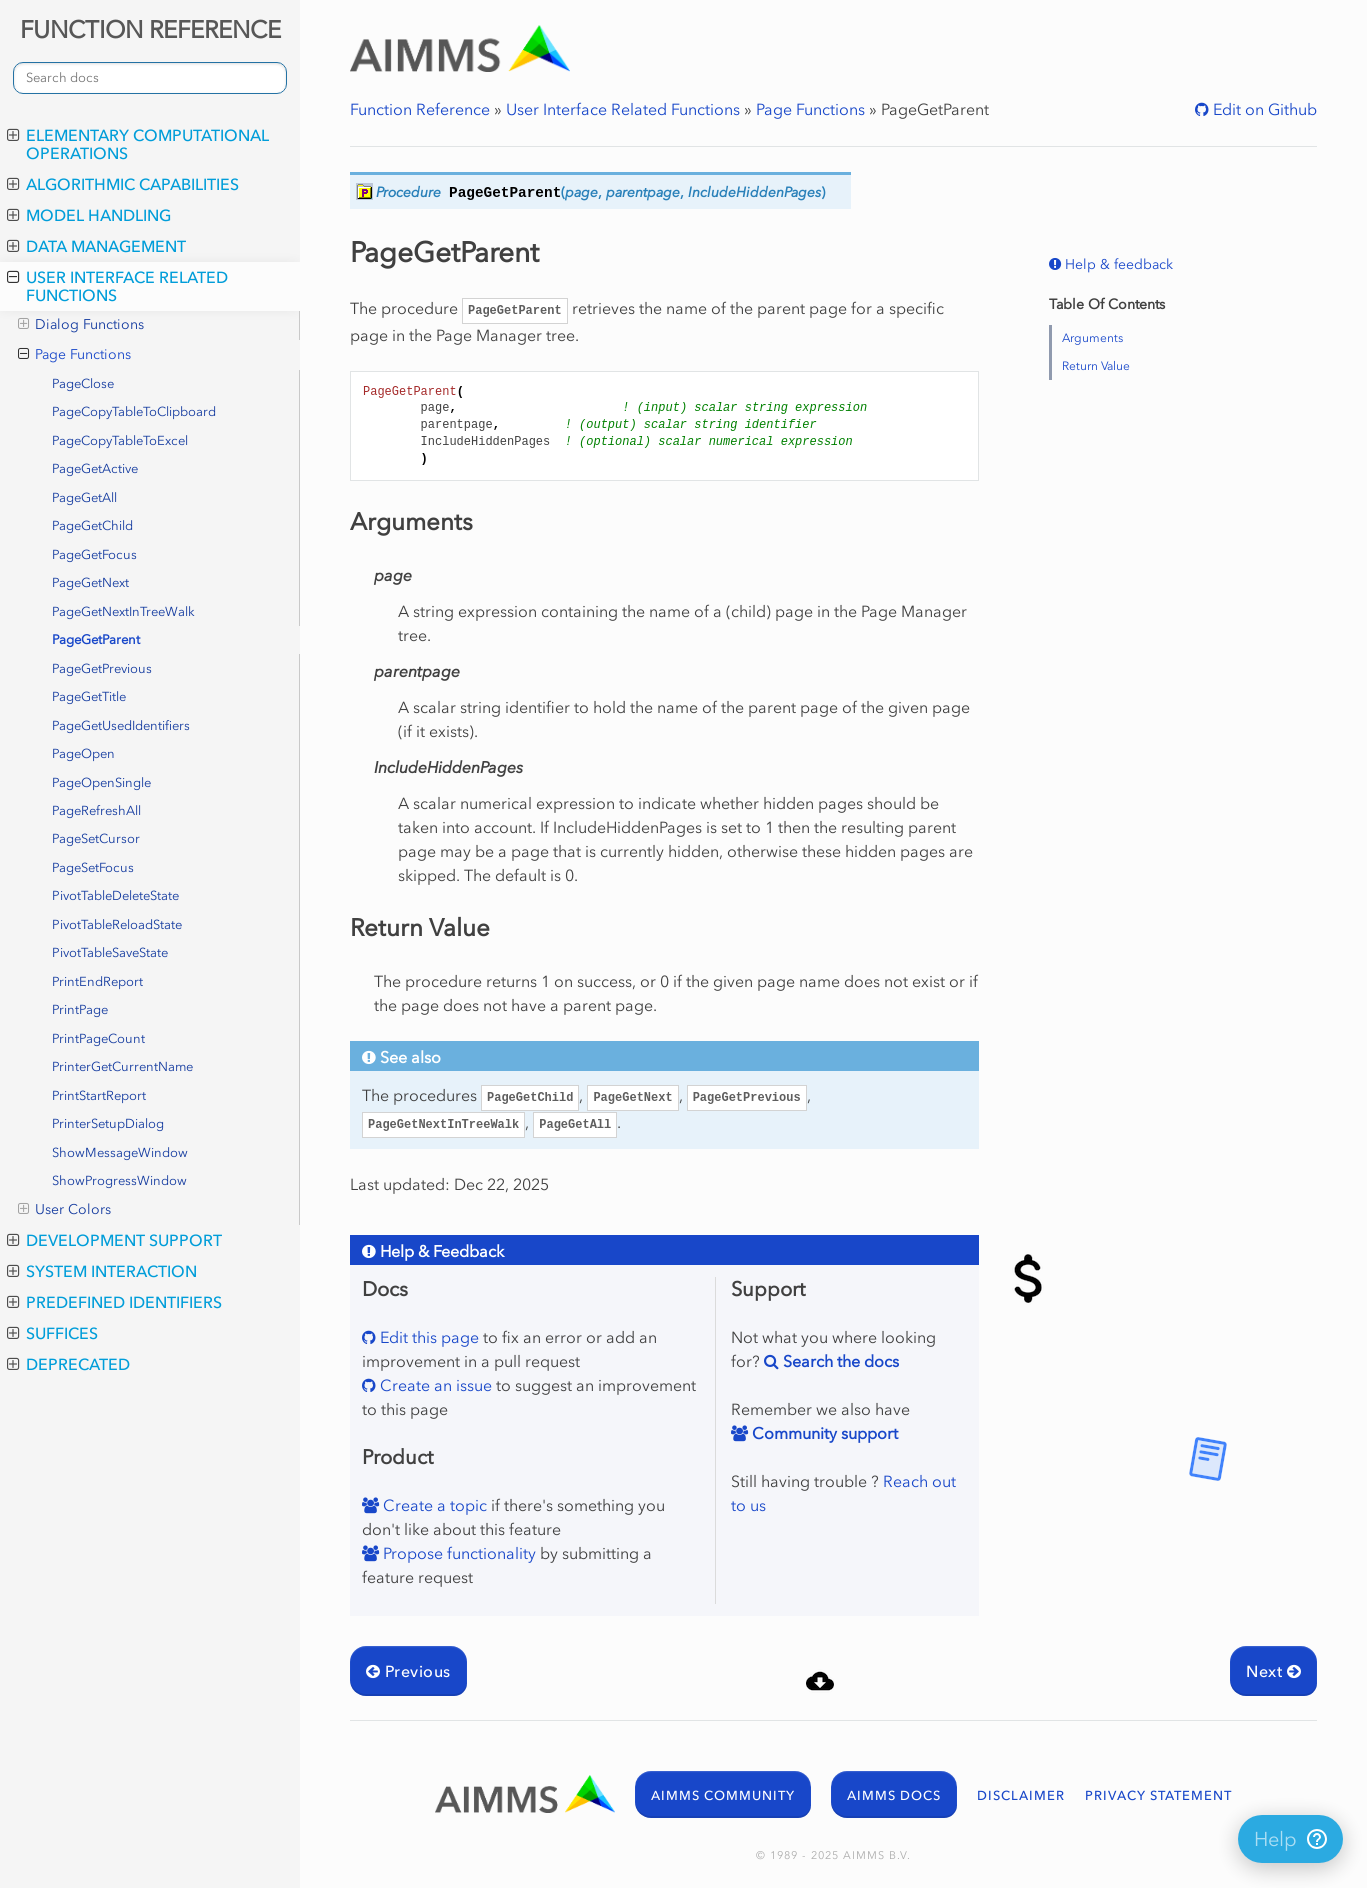 The image size is (1367, 1888). I want to click on download file from cloud storage, so click(820, 1681).